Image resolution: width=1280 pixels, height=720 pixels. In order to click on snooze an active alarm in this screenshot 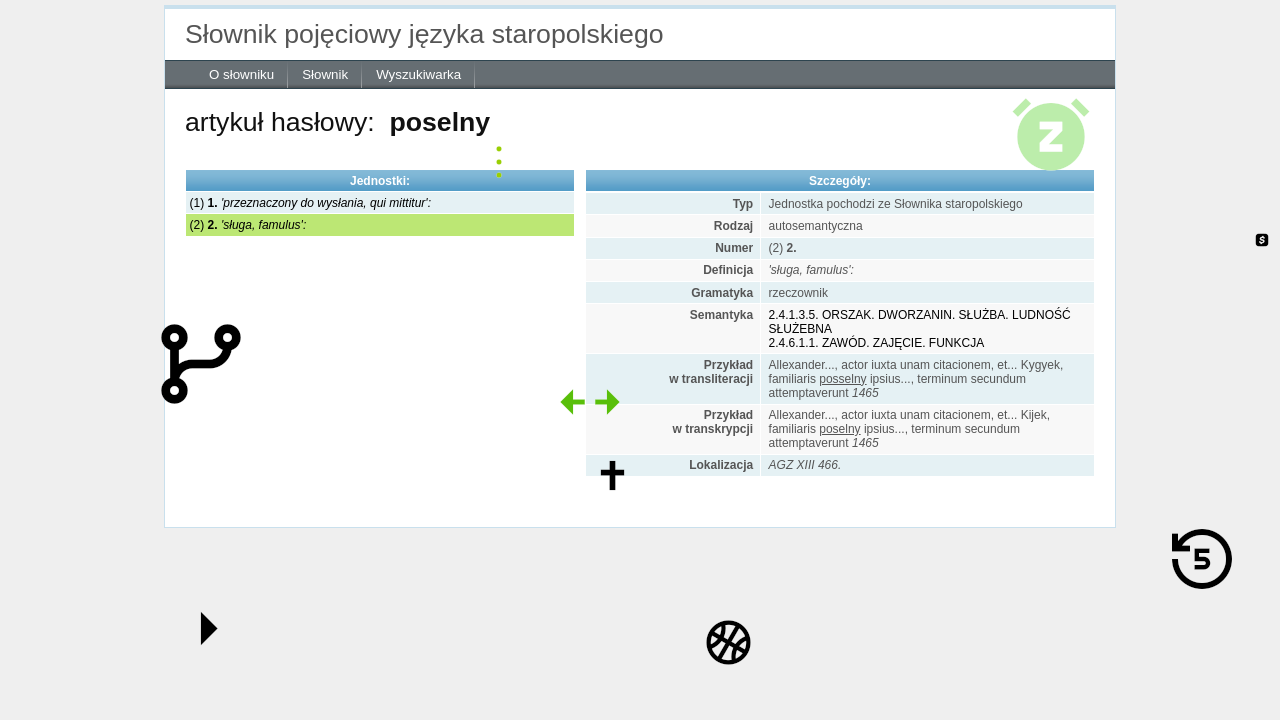, I will do `click(1051, 133)`.